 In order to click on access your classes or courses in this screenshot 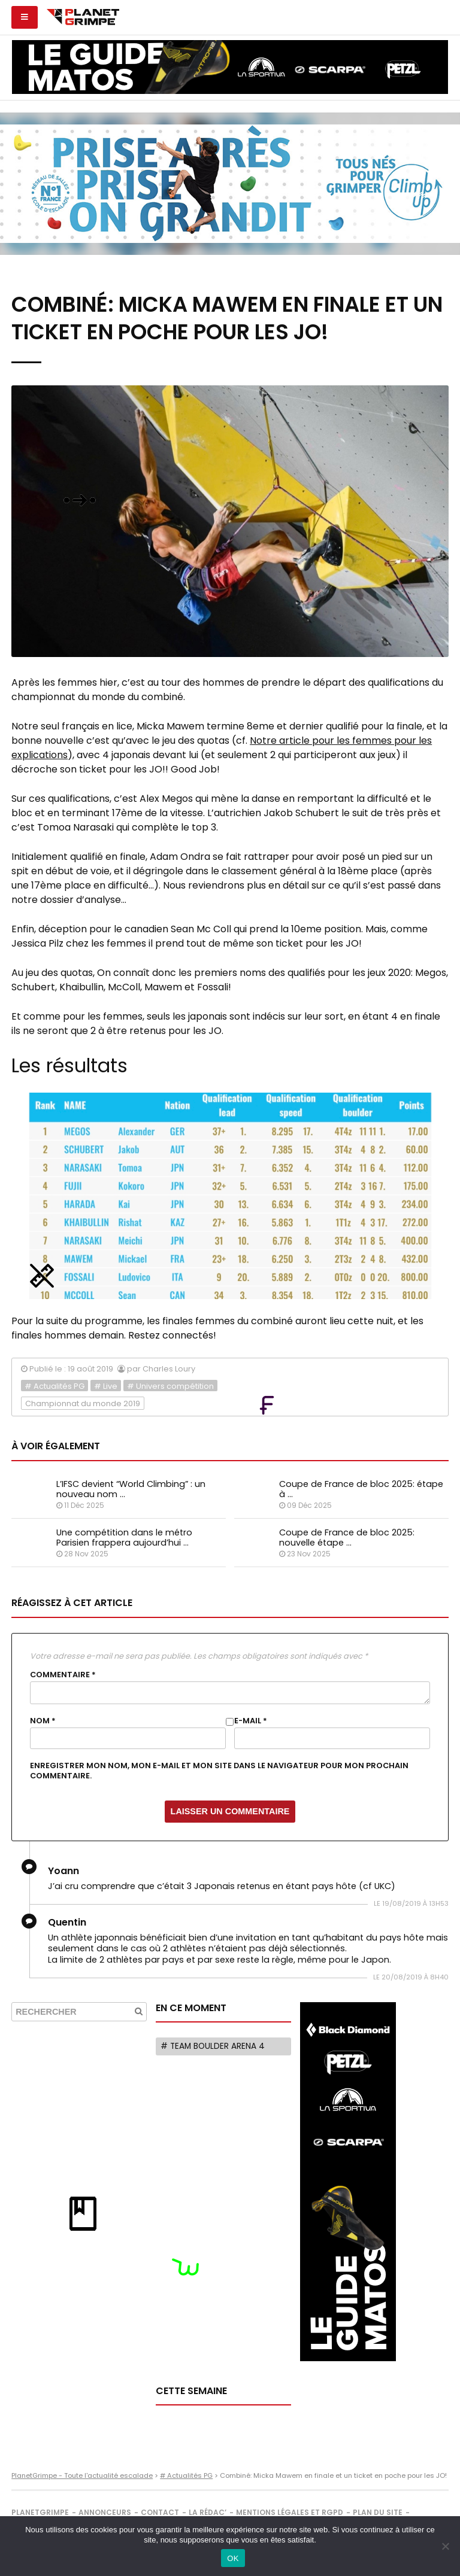, I will do `click(83, 2213)`.